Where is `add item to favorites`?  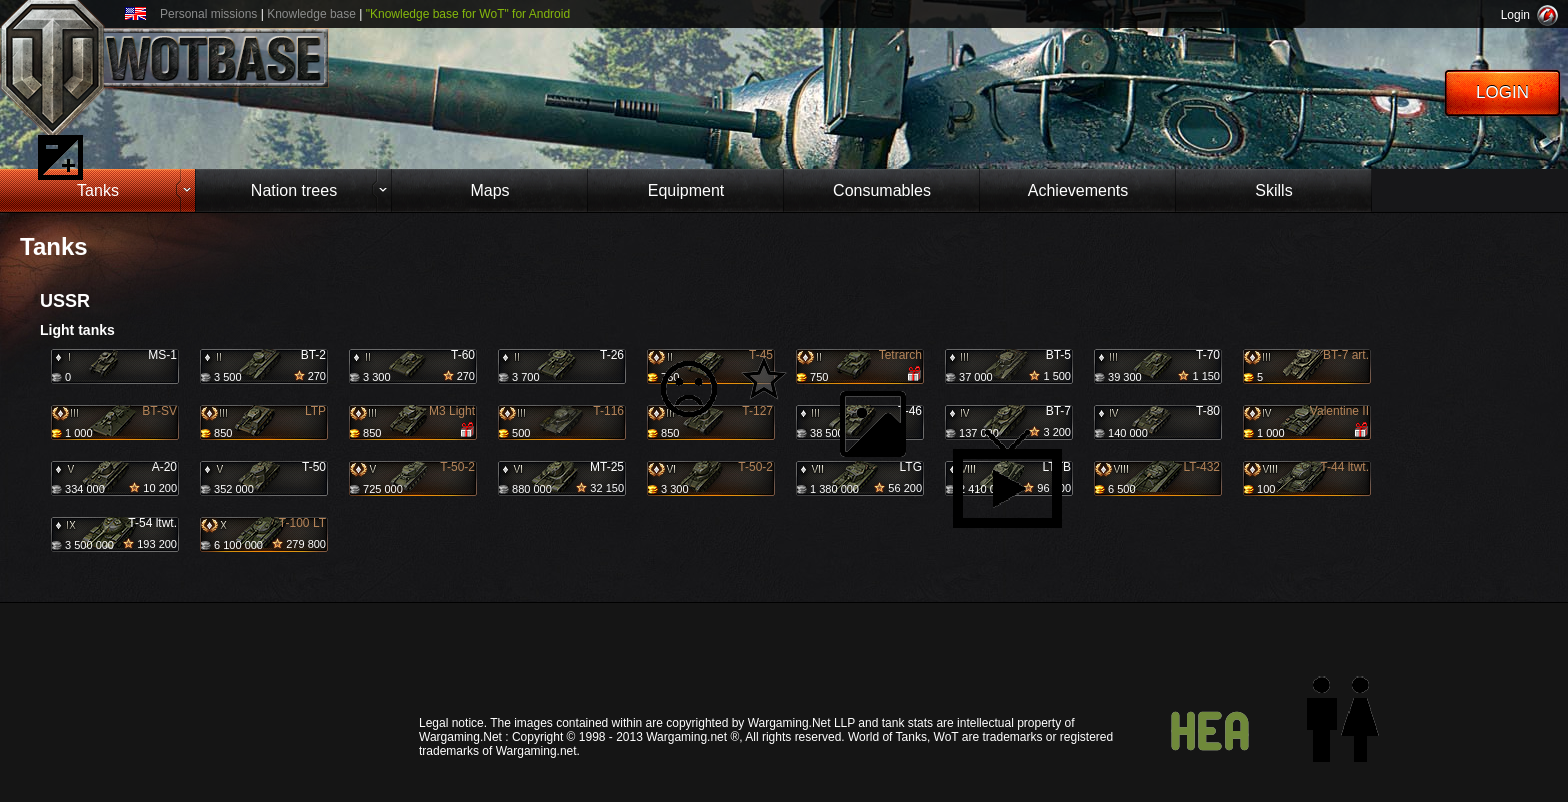
add item to favorites is located at coordinates (764, 379).